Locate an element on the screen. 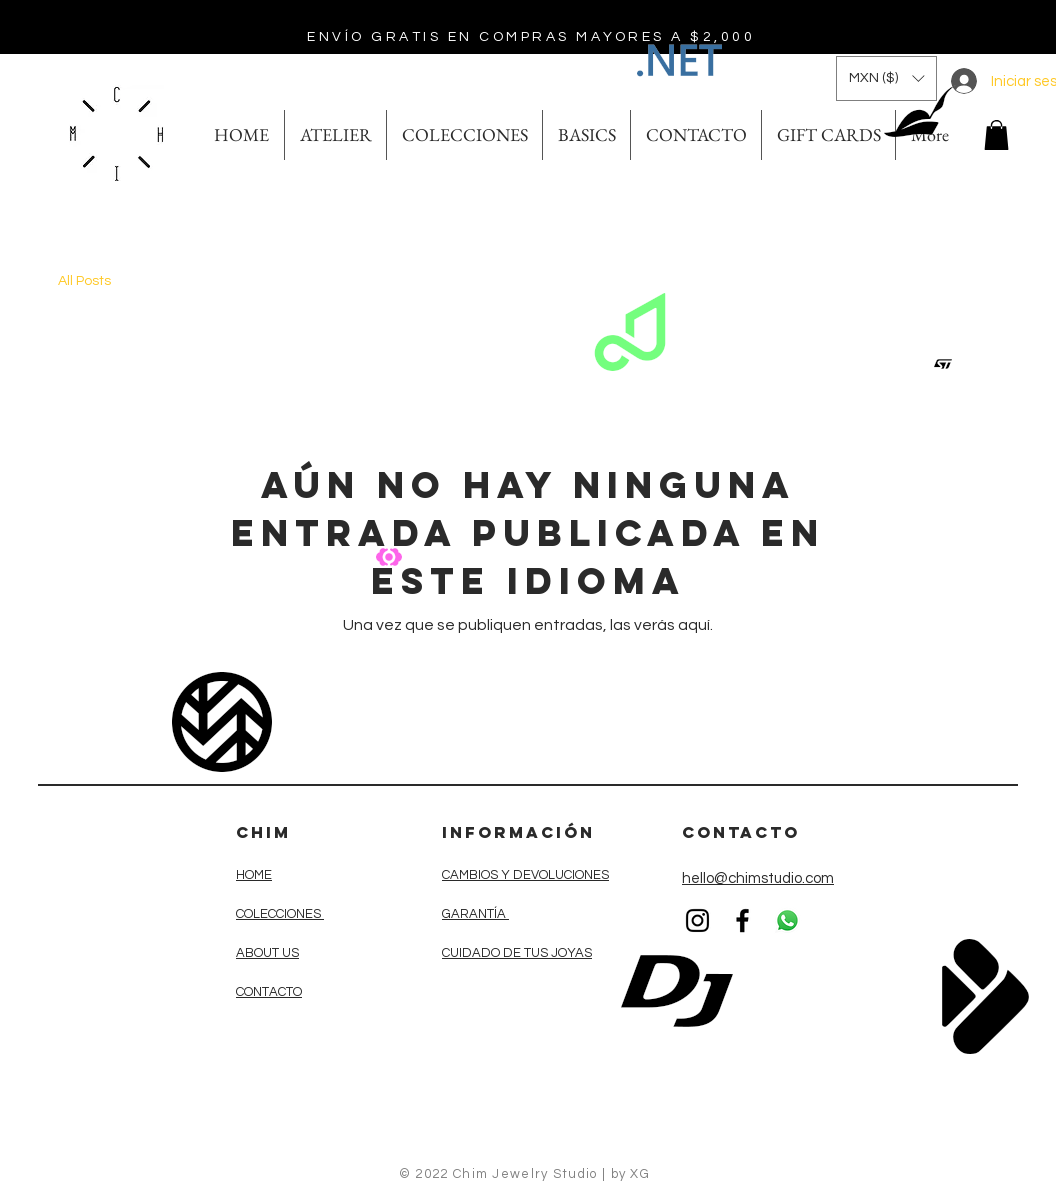 The height and width of the screenshot is (1201, 1056). apache doris database logo is located at coordinates (985, 996).